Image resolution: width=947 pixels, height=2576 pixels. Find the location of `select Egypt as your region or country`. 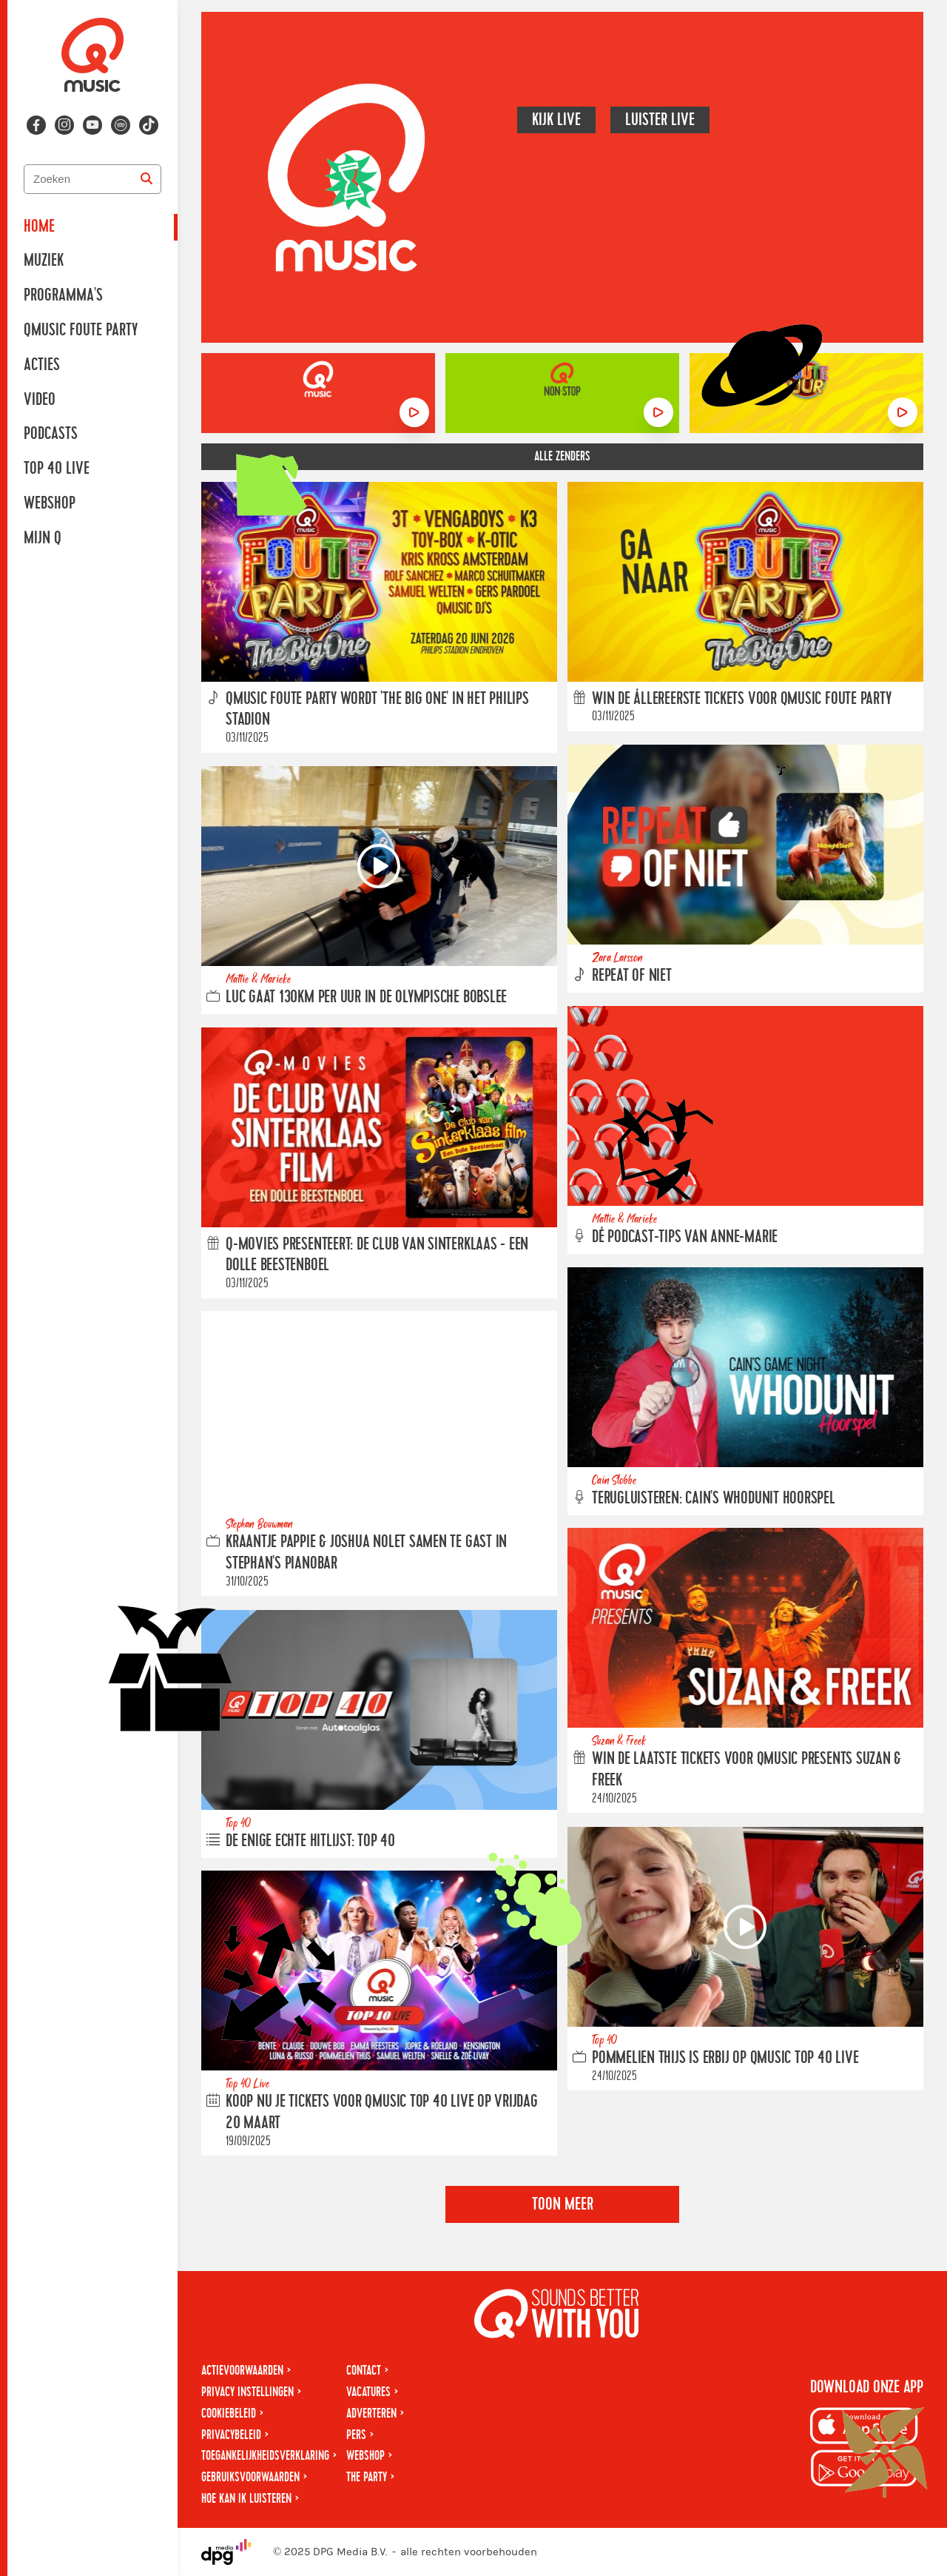

select Egypt as your region or country is located at coordinates (272, 485).